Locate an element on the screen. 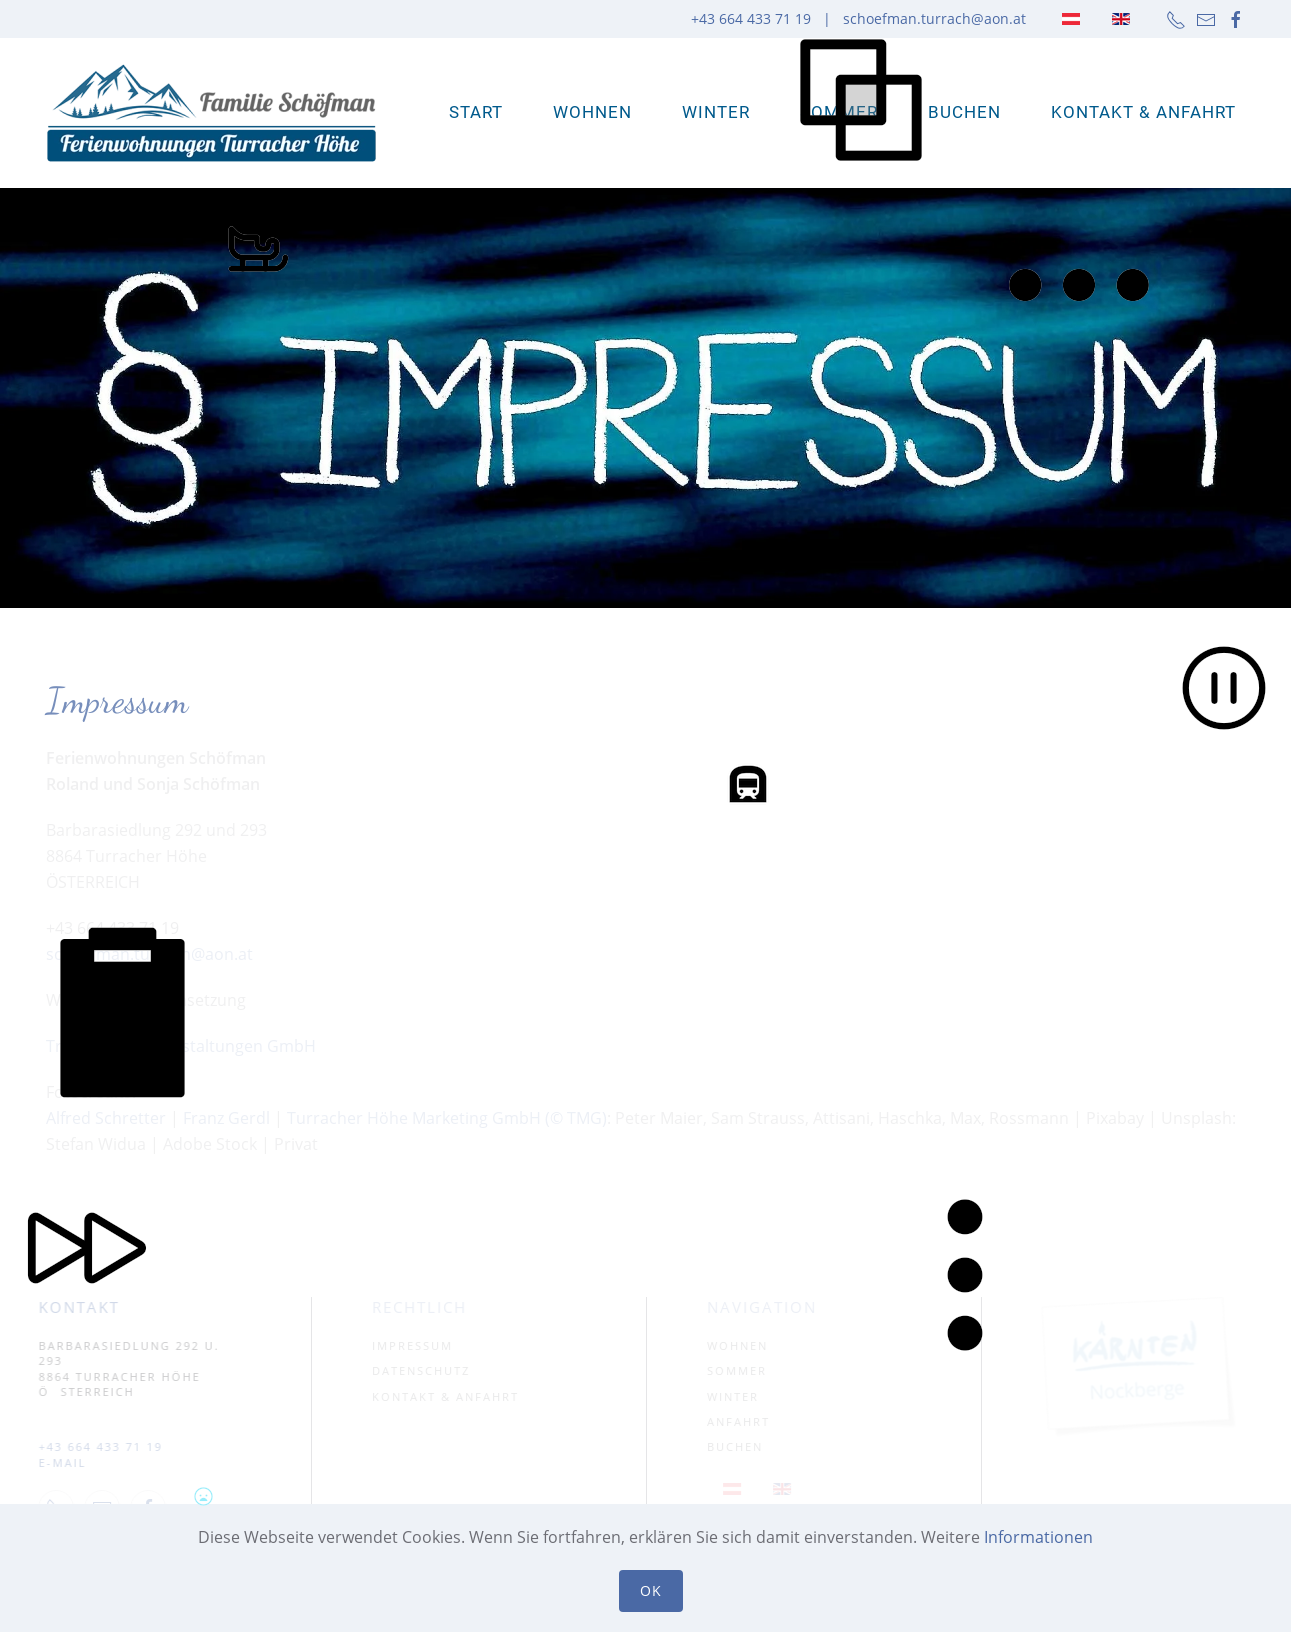 This screenshot has width=1291, height=1632. merge or intersect selected layers is located at coordinates (861, 100).